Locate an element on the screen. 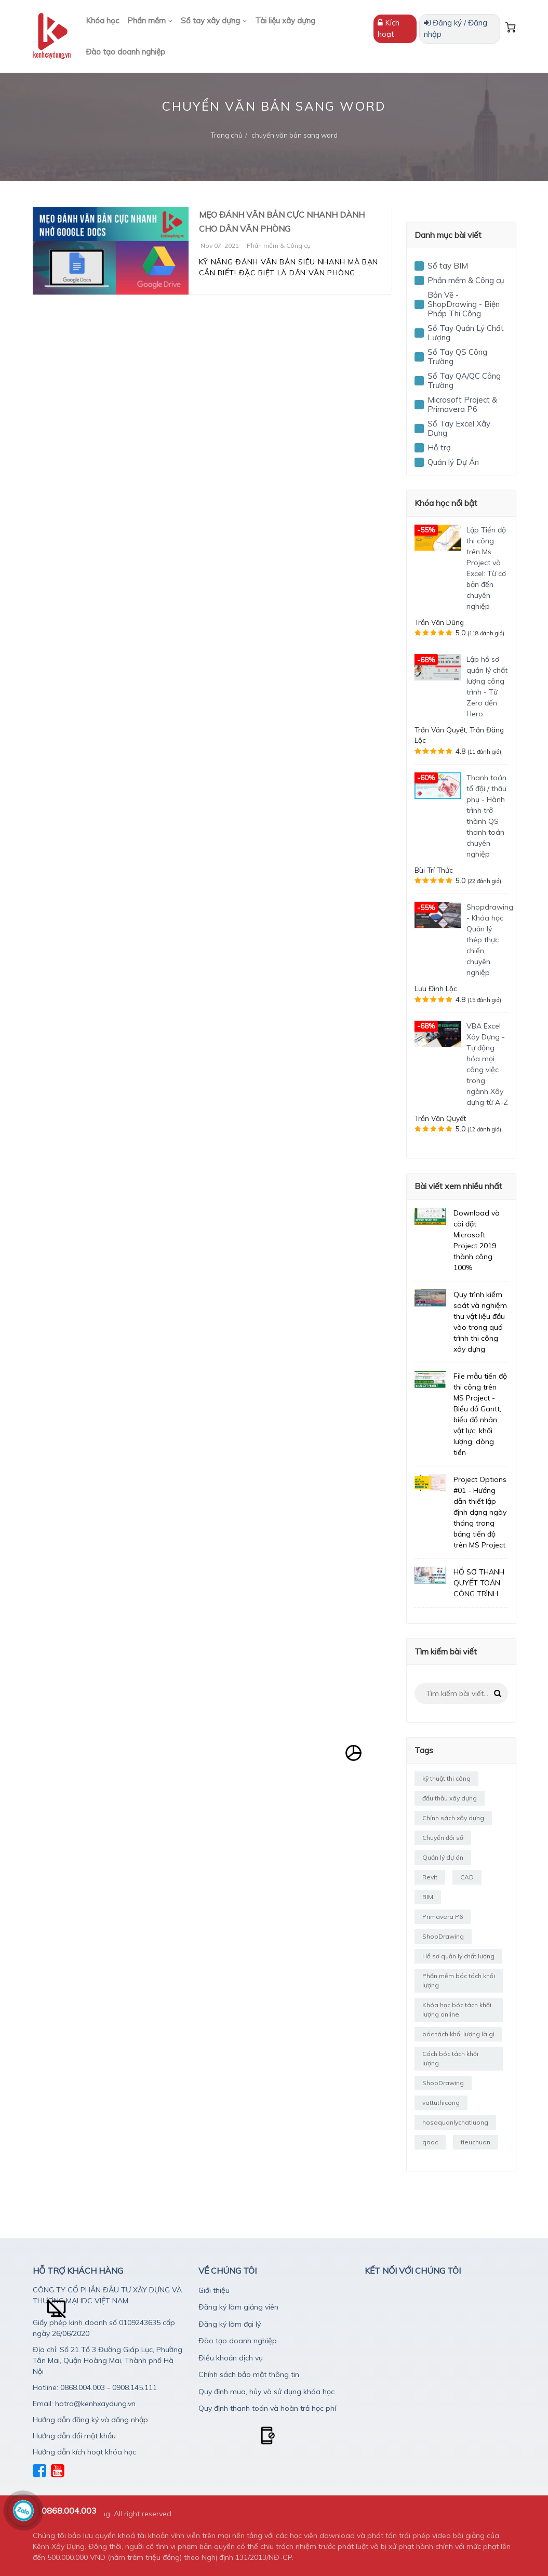 The width and height of the screenshot is (548, 2576). block or restrict an app is located at coordinates (266, 2435).